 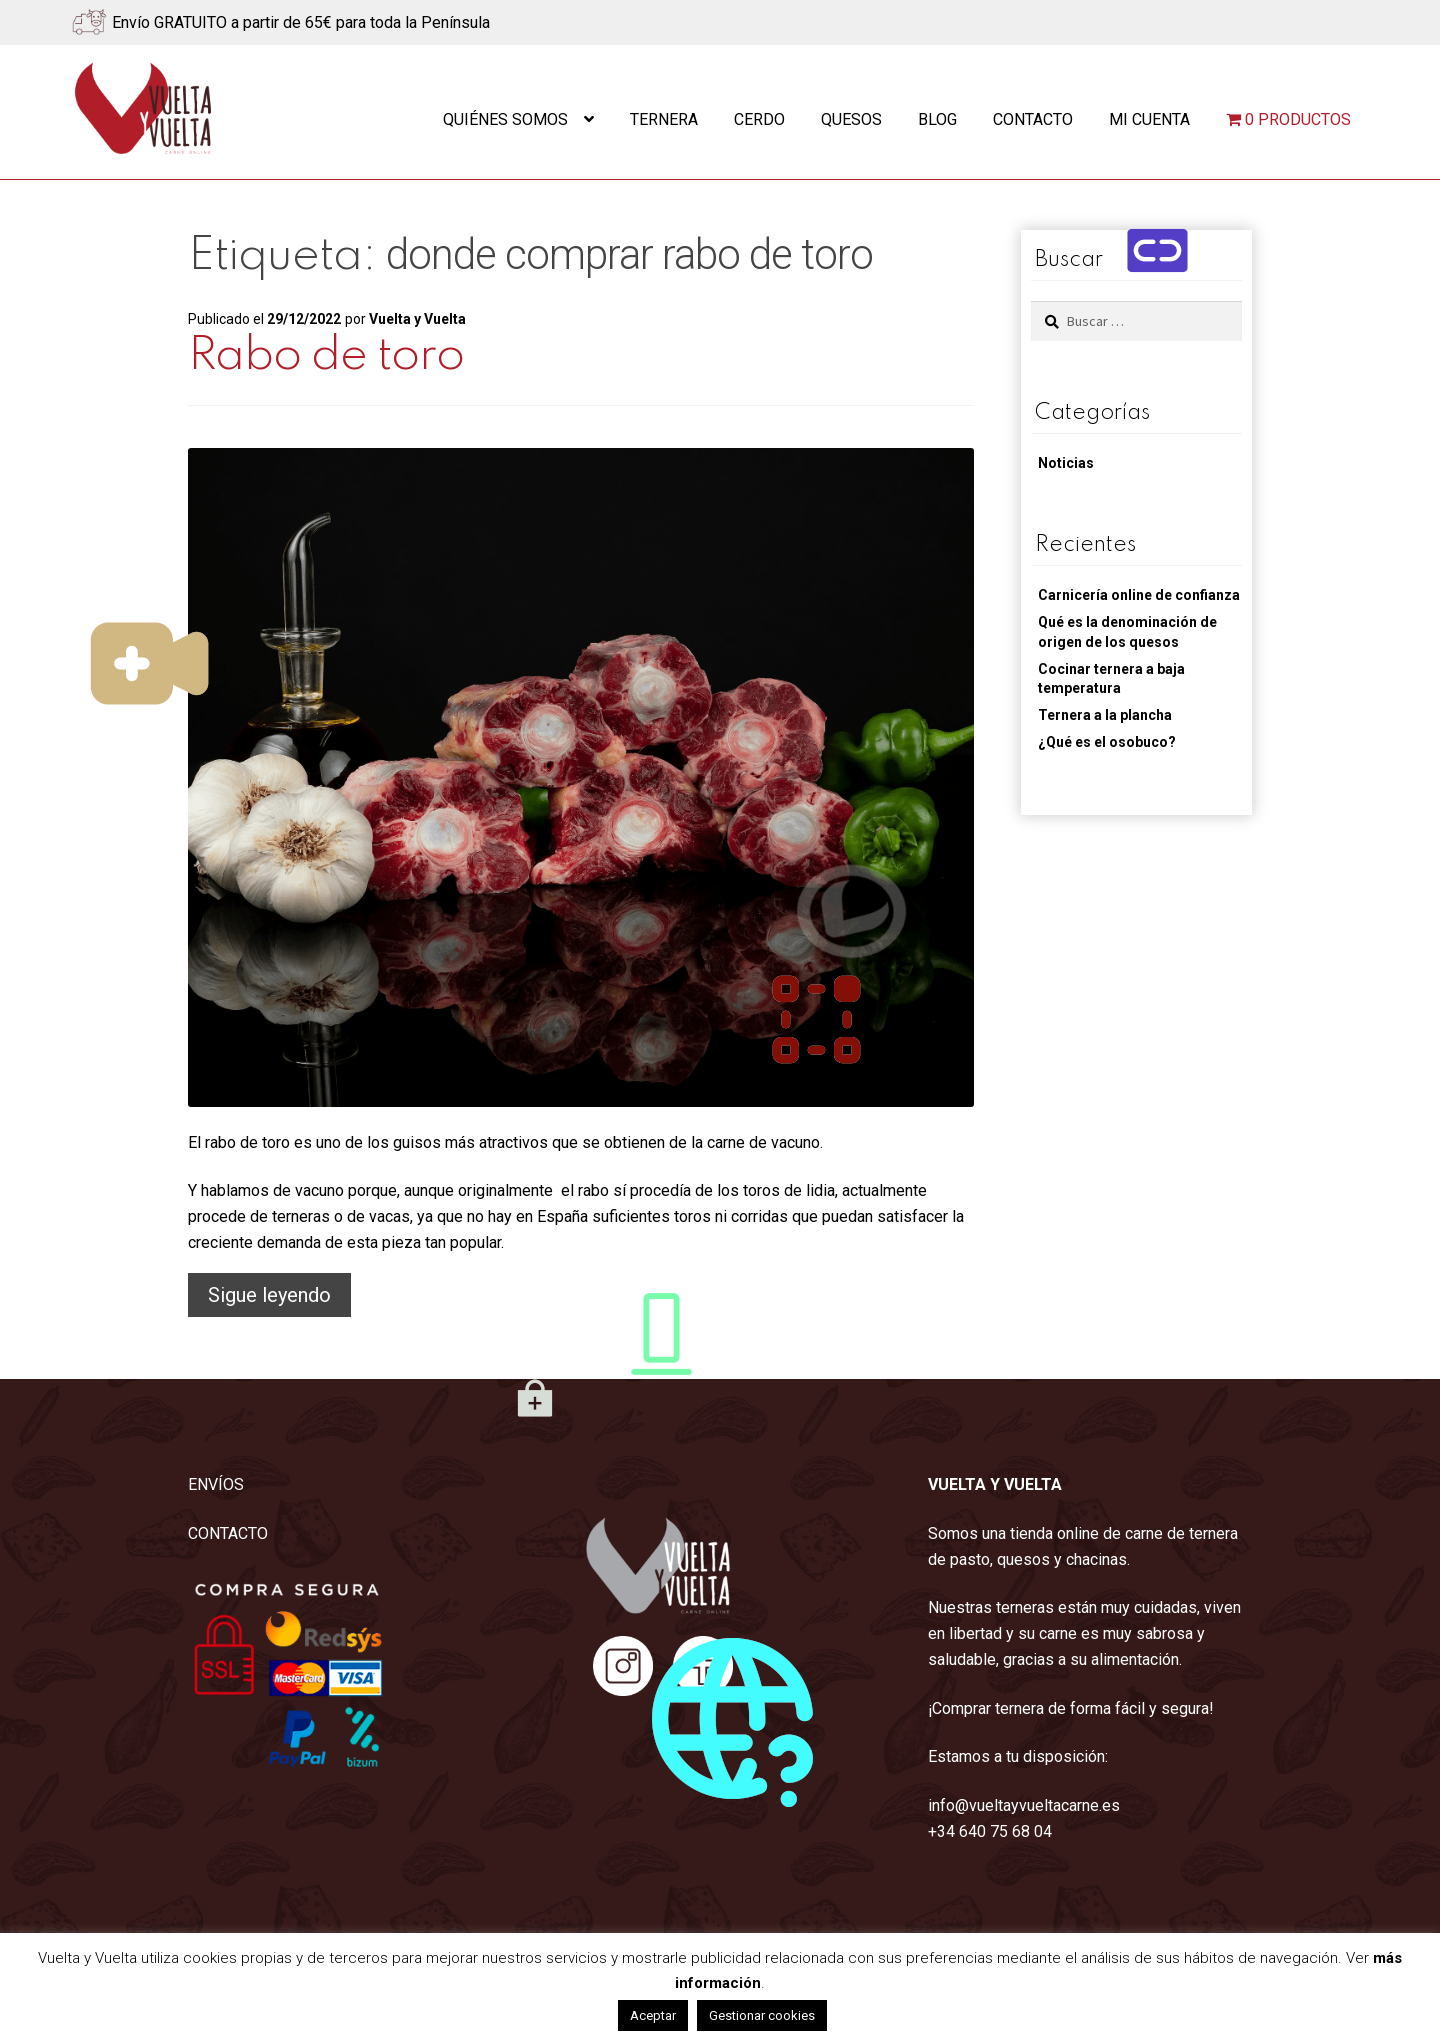 What do you see at coordinates (535, 1398) in the screenshot?
I see `add item to shopping bag` at bounding box center [535, 1398].